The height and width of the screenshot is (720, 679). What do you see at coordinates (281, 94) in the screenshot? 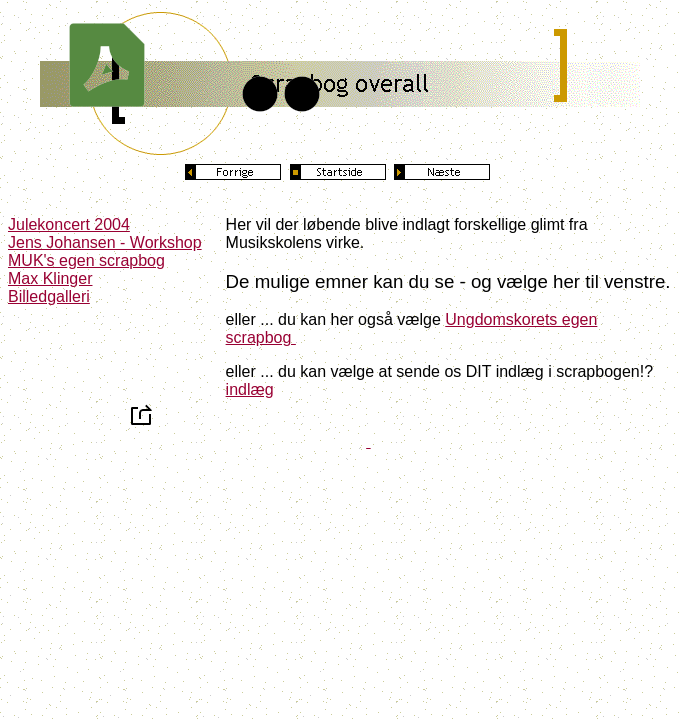
I see `open Flickr app` at bounding box center [281, 94].